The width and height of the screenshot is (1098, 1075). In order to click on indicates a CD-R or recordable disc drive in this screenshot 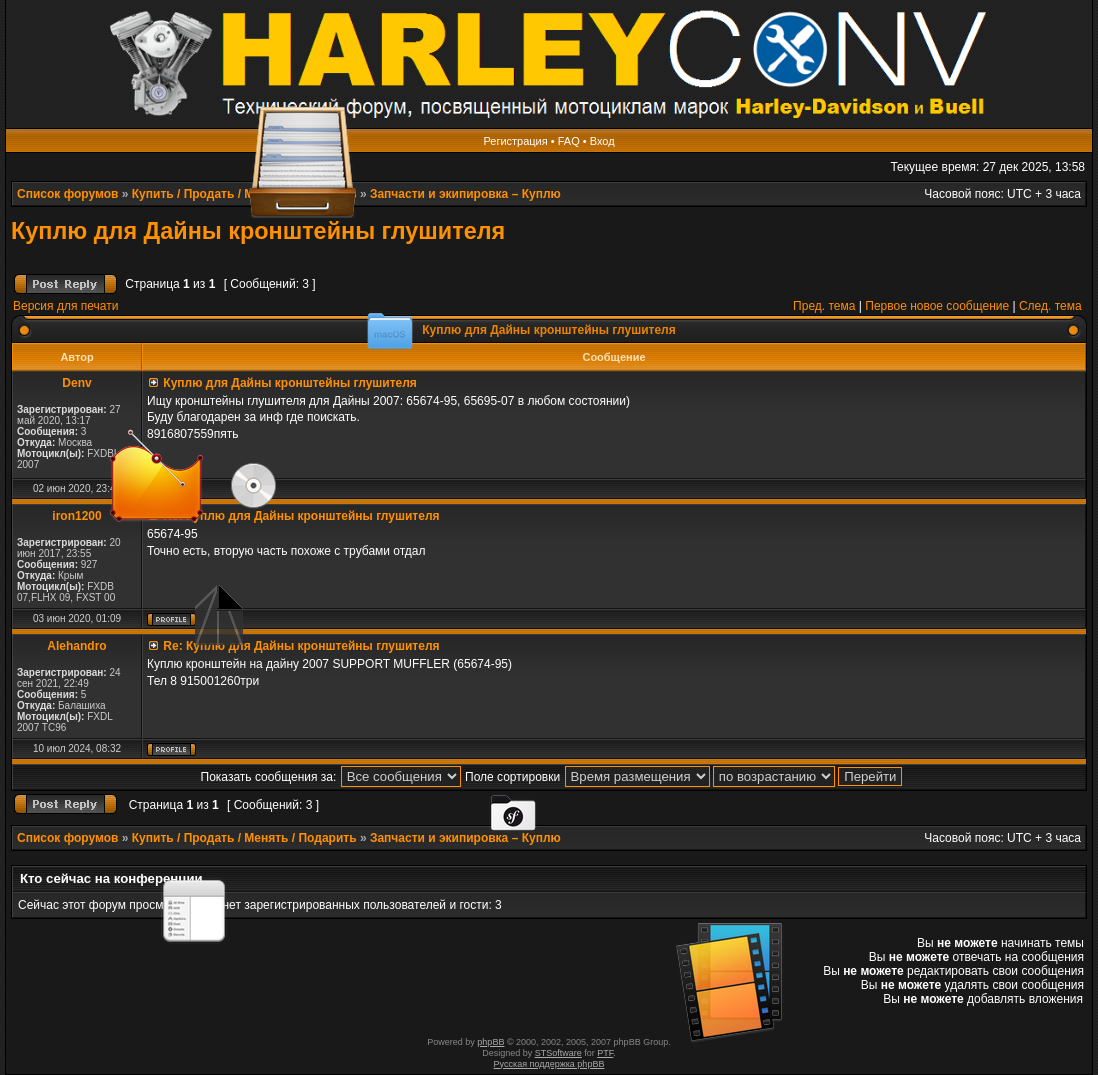, I will do `click(253, 485)`.